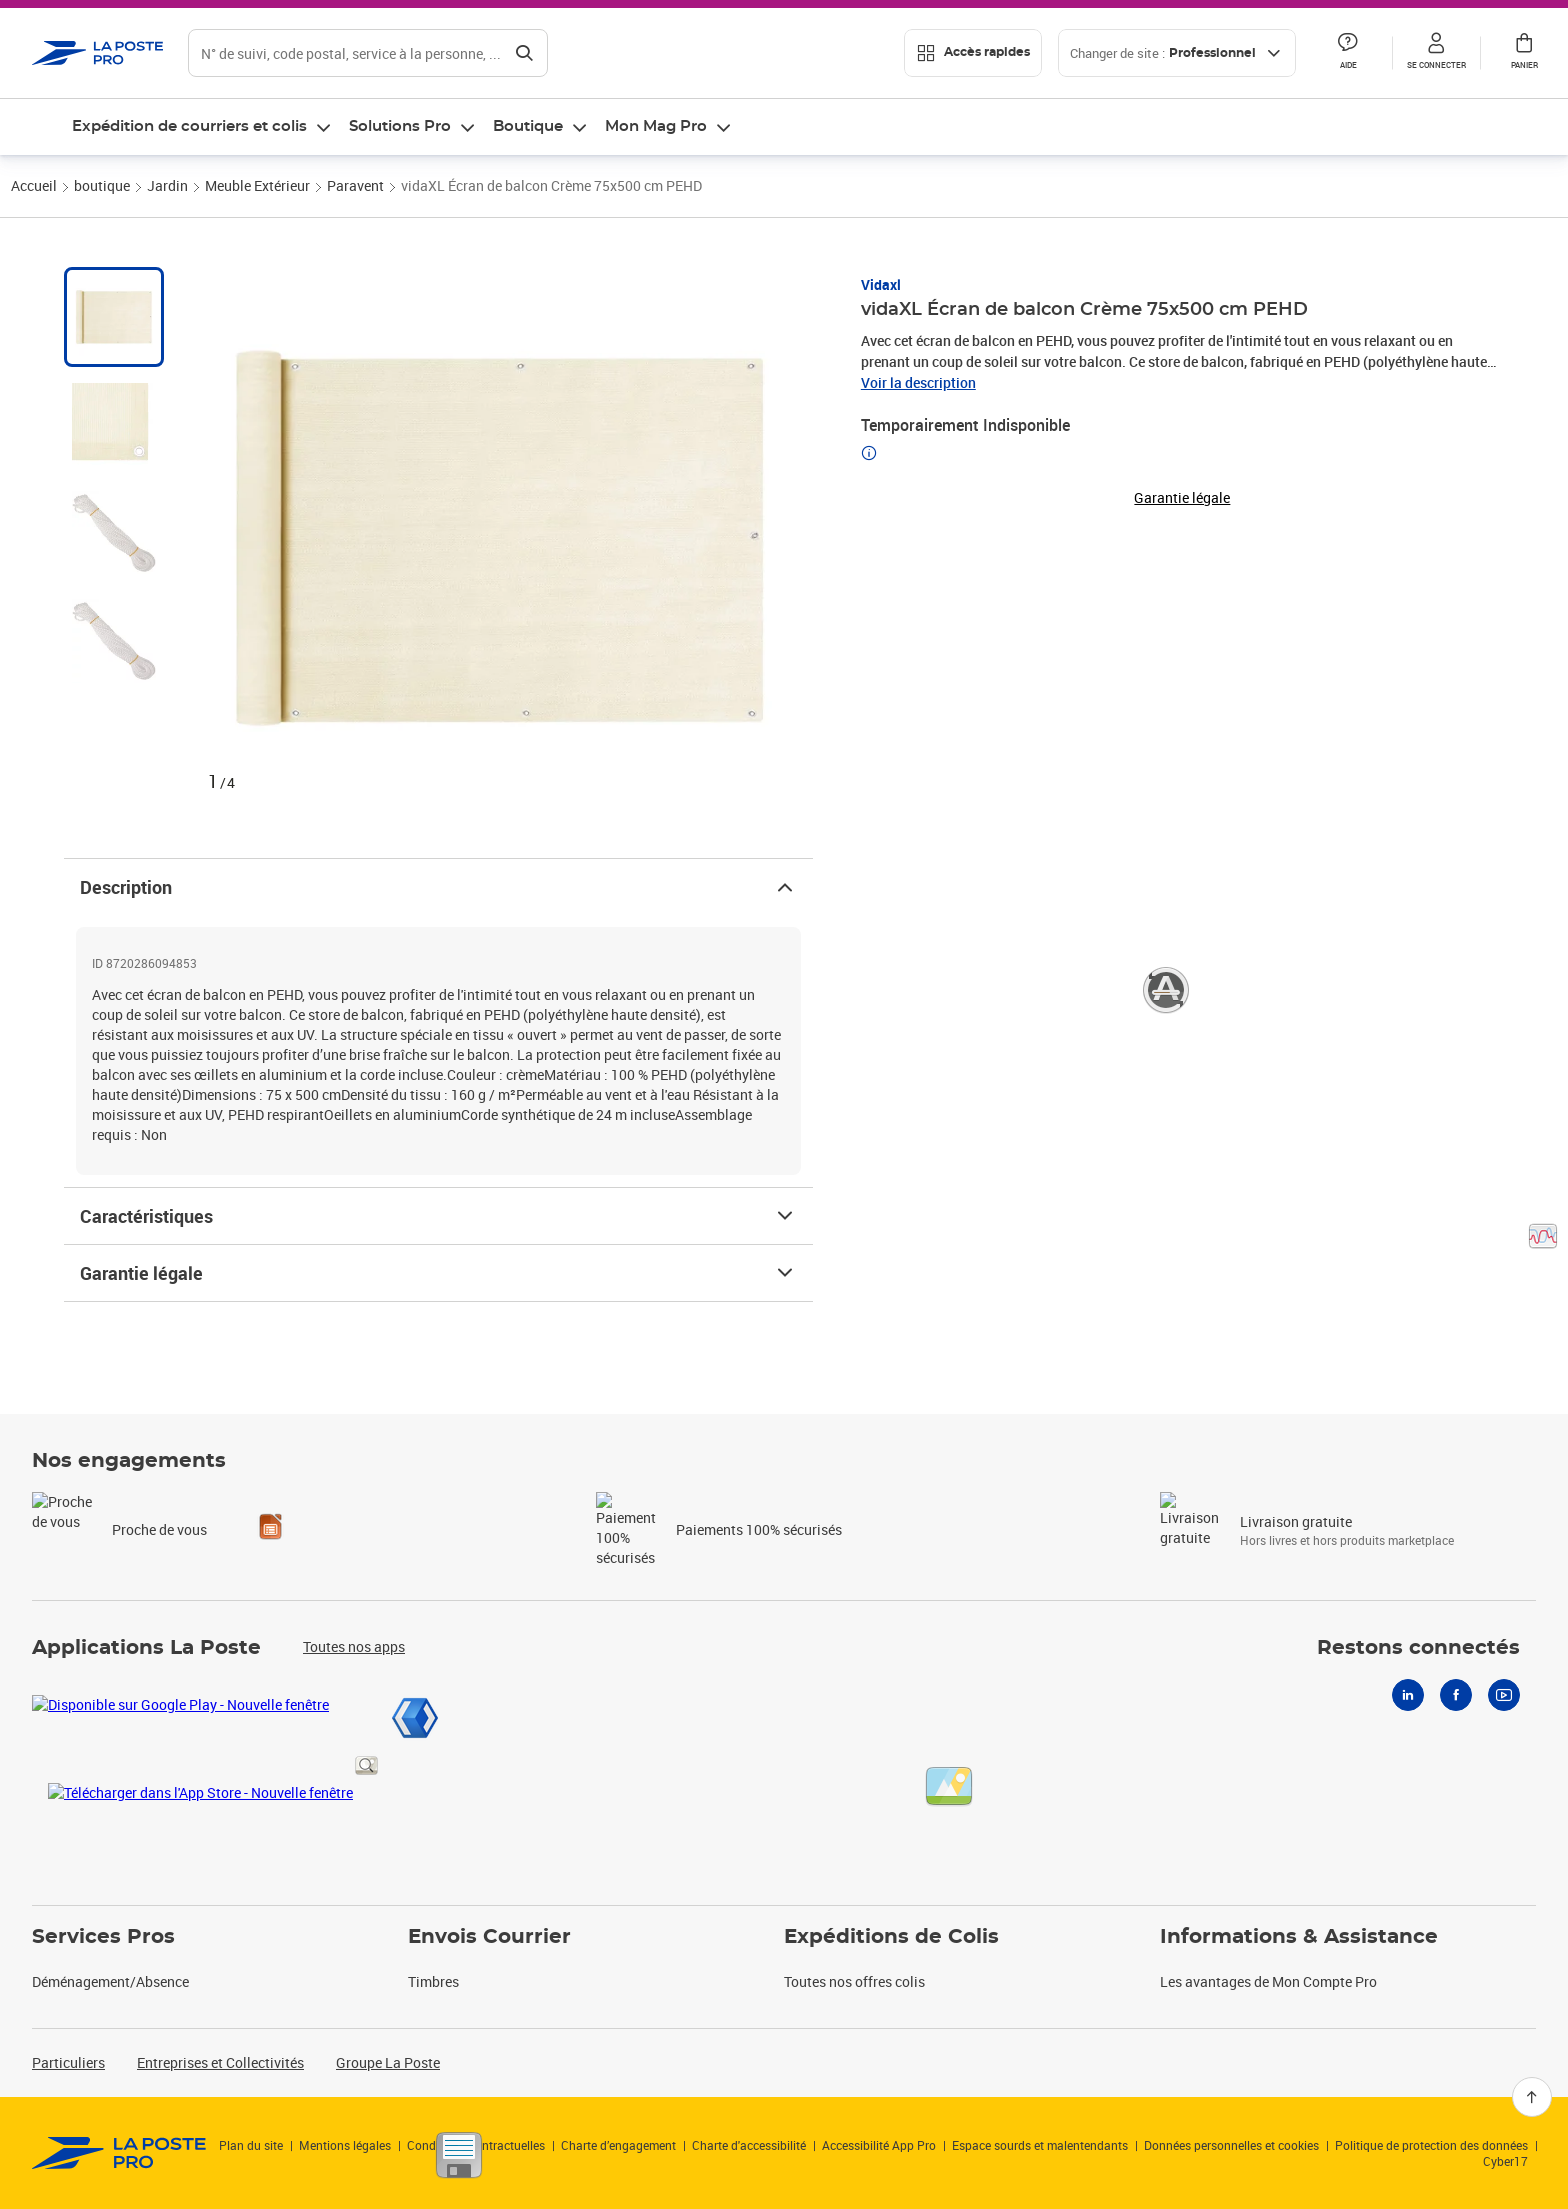 The width and height of the screenshot is (1568, 2209). I want to click on open eye of gnome image viewer, so click(366, 1765).